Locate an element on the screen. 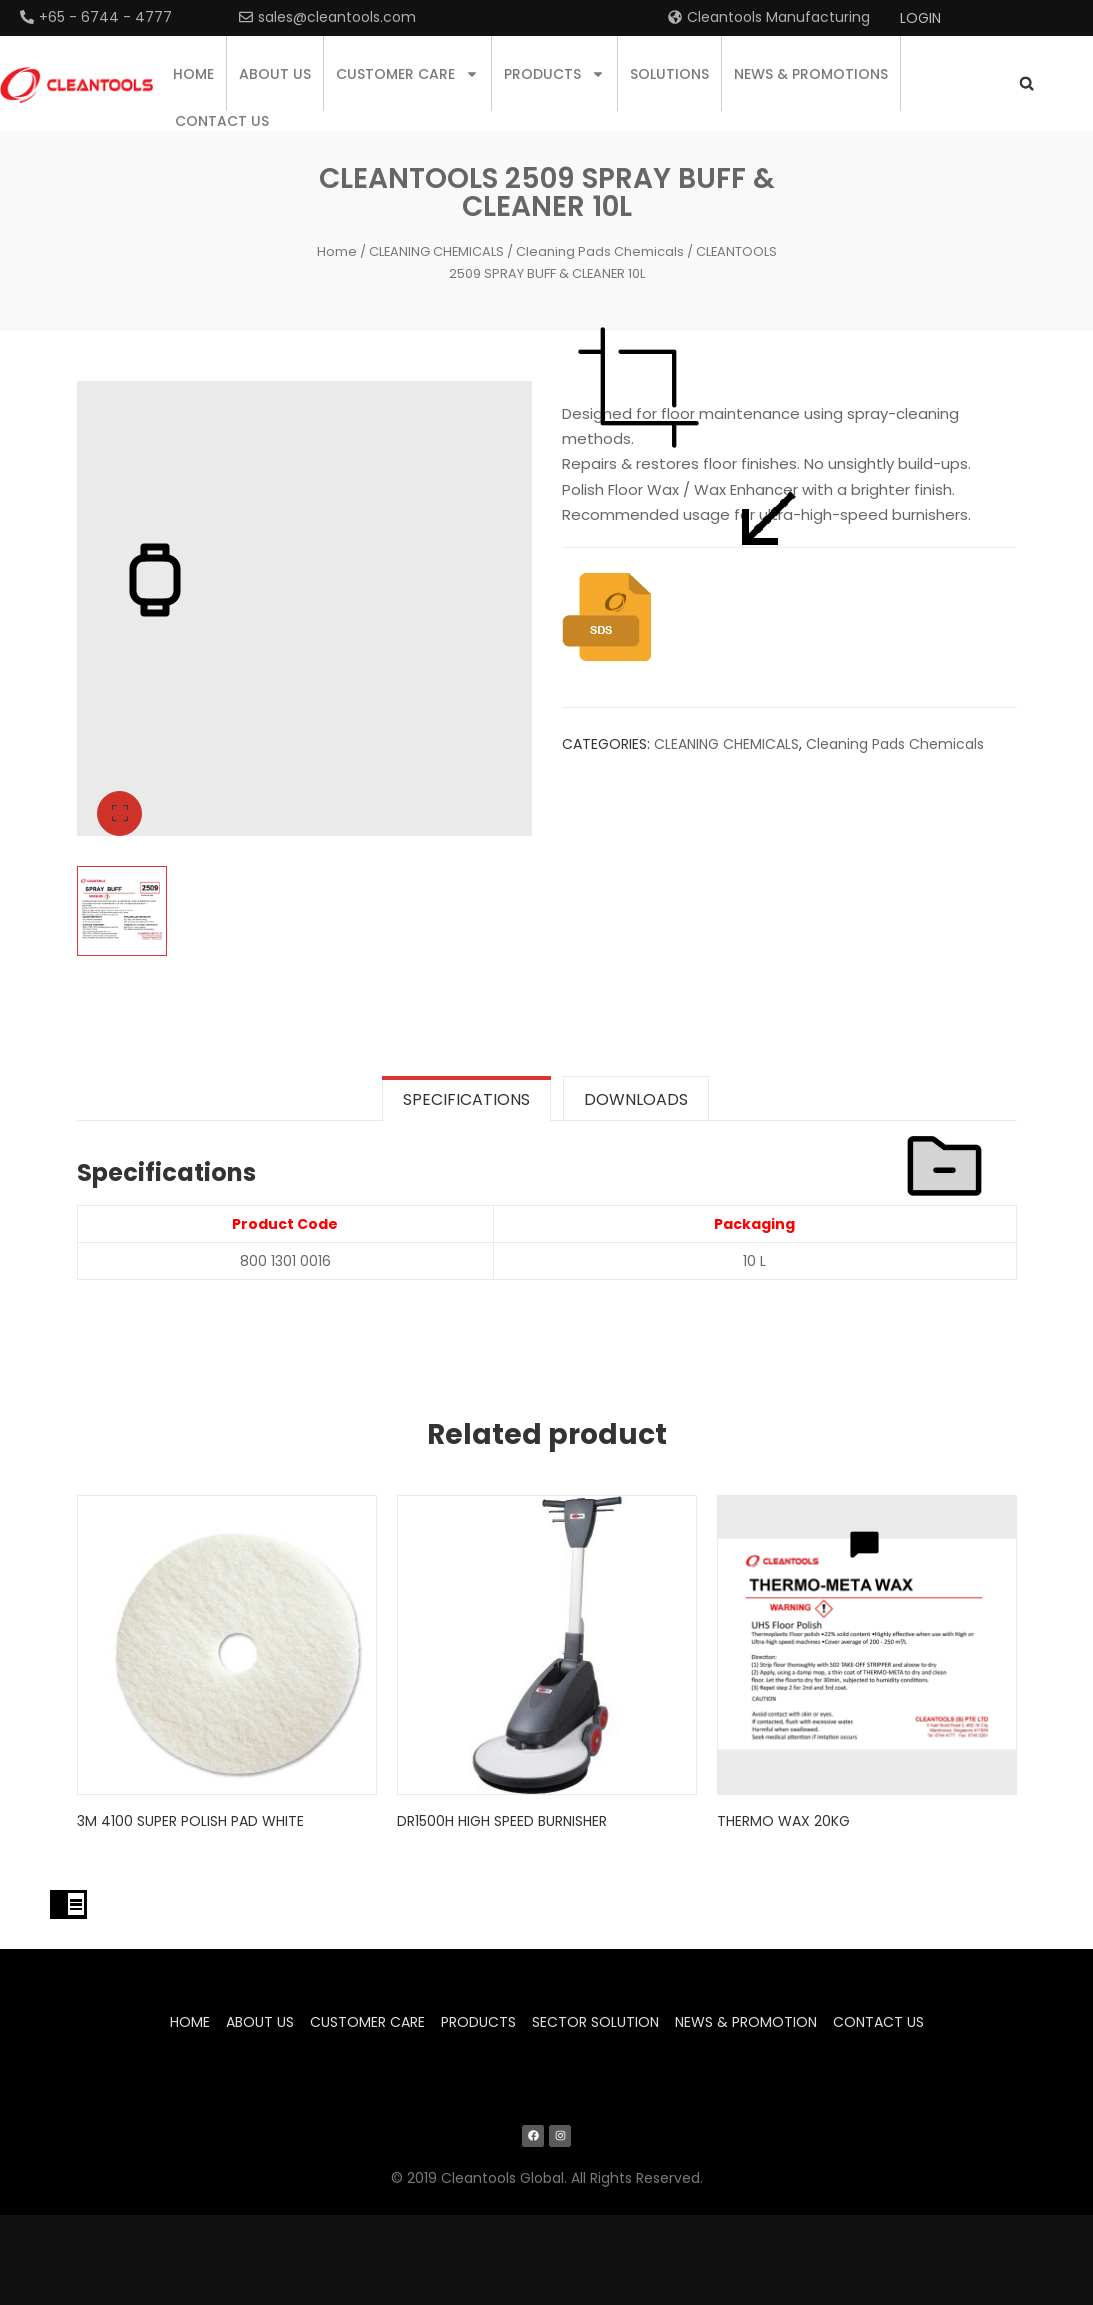 The image size is (1093, 2305). navigate to the southwest direction is located at coordinates (767, 520).